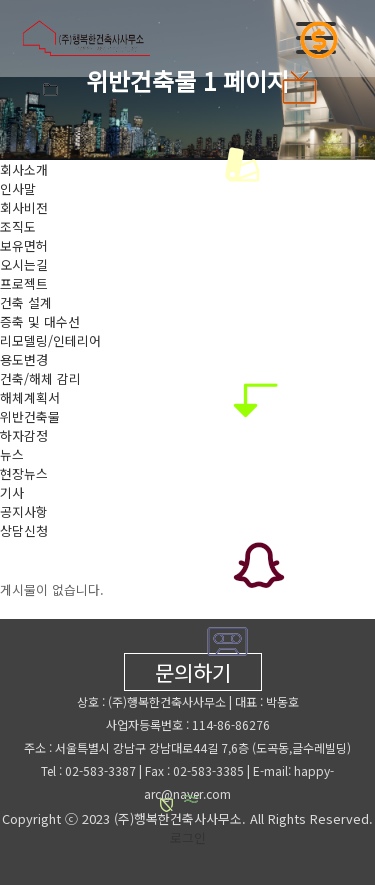 The height and width of the screenshot is (885, 375). Describe the element at coordinates (50, 89) in the screenshot. I see `open folder to view files` at that location.